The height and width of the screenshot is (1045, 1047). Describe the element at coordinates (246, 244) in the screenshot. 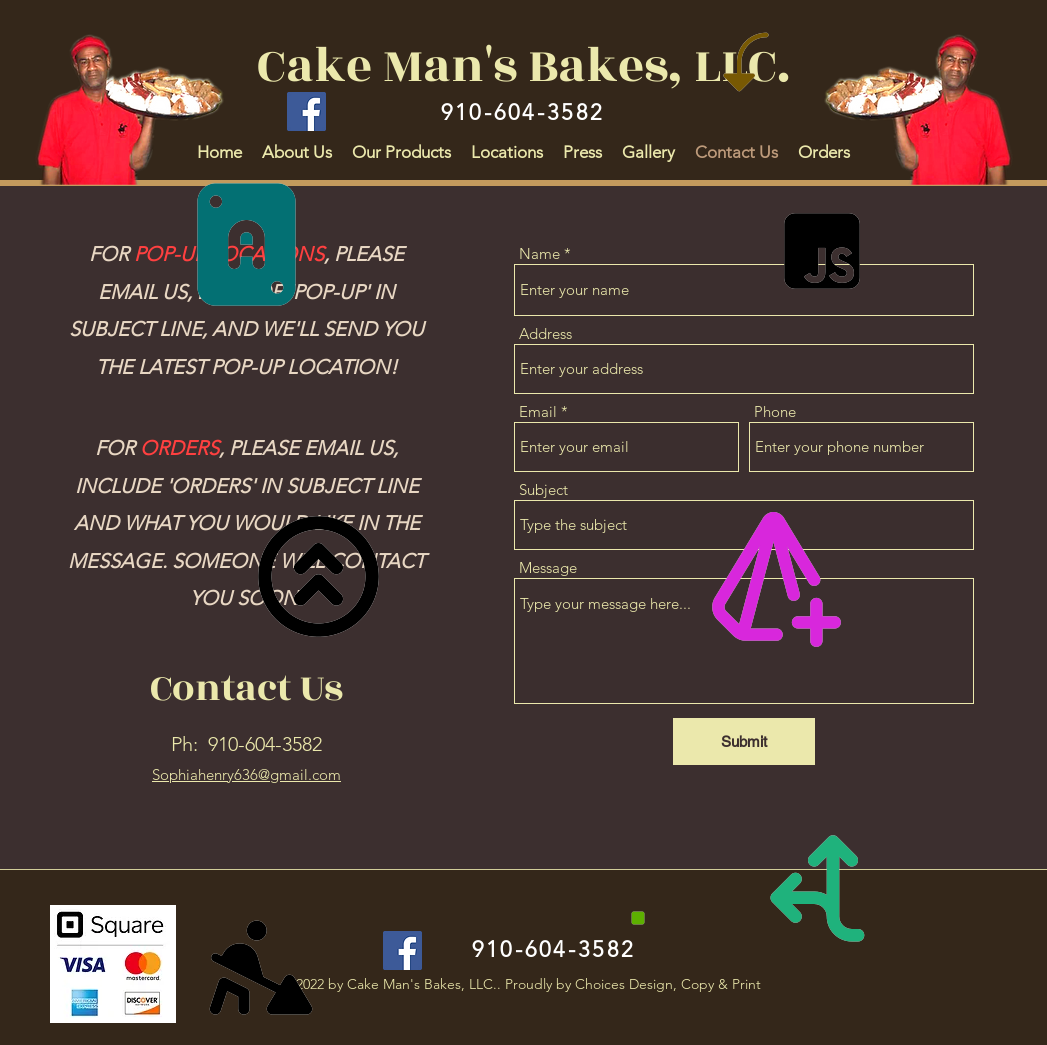

I see `ace playing card in a card game app` at that location.